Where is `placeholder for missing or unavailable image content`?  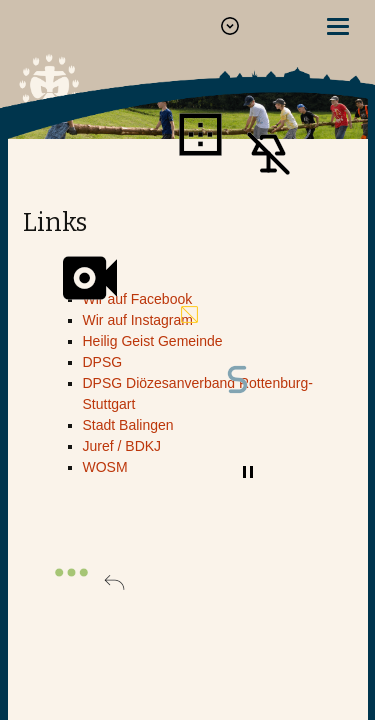 placeholder for missing or unavailable image content is located at coordinates (189, 314).